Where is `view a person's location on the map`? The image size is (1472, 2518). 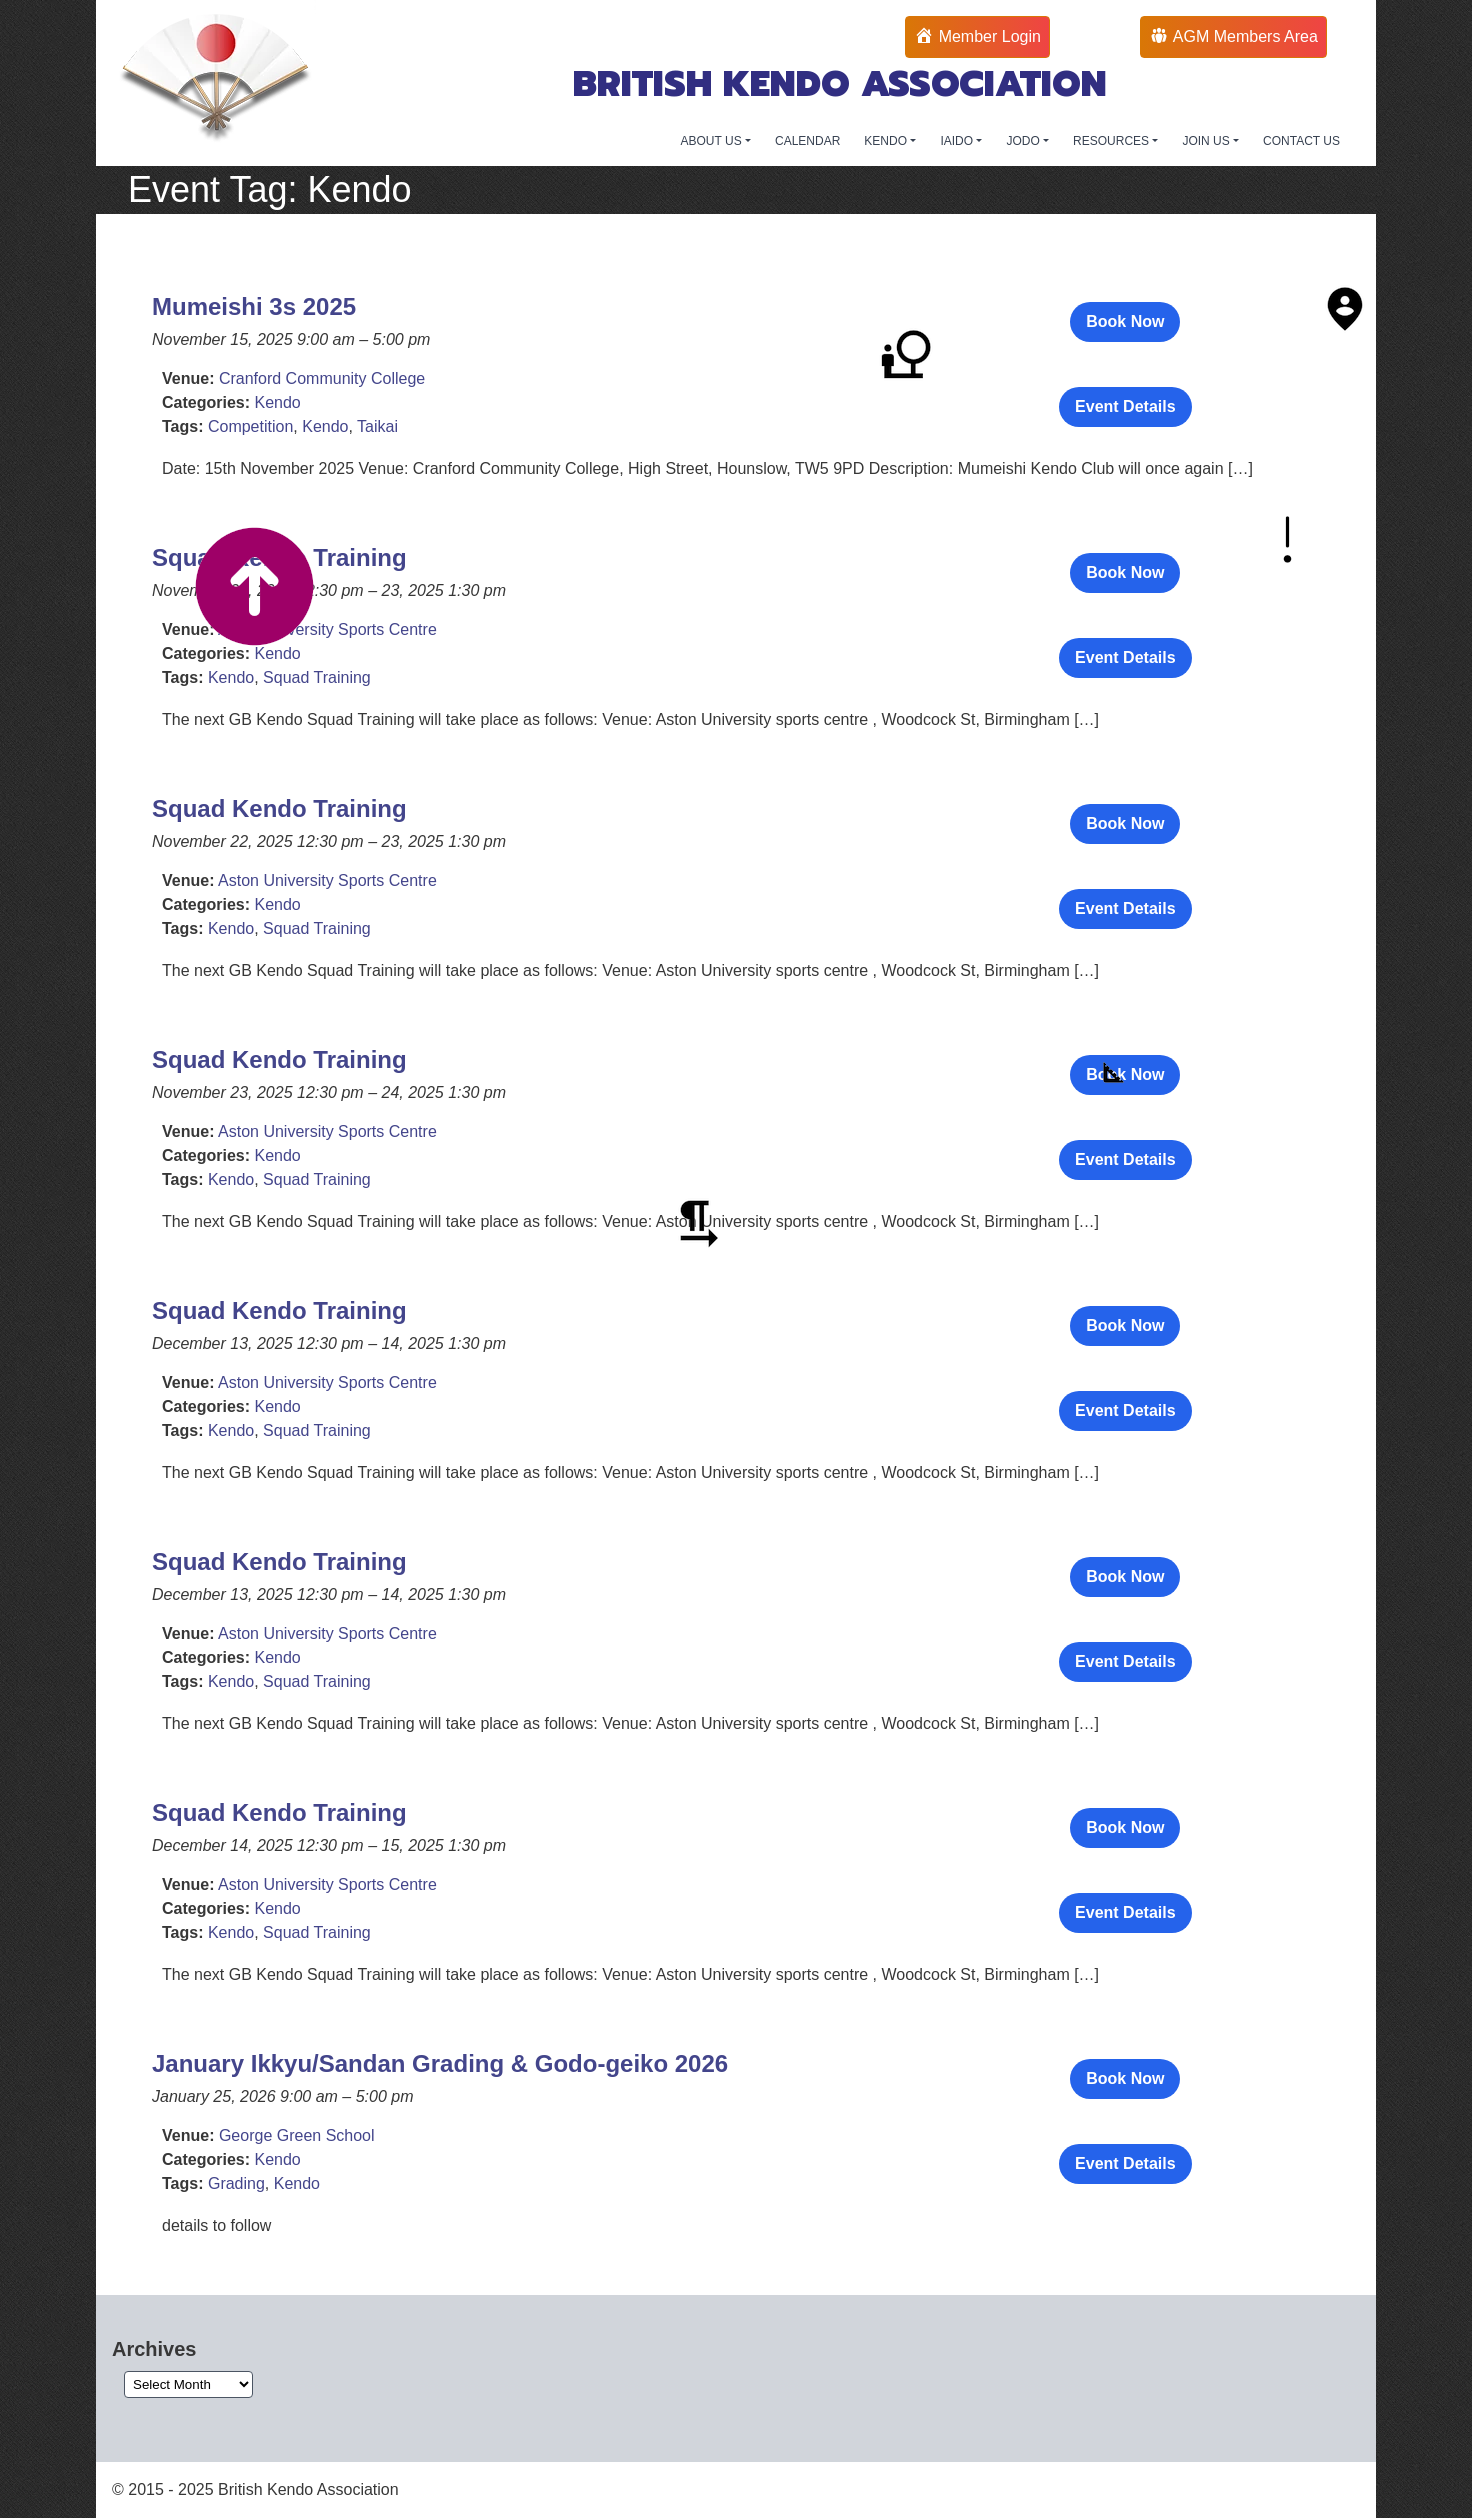
view a person's location on the map is located at coordinates (1345, 309).